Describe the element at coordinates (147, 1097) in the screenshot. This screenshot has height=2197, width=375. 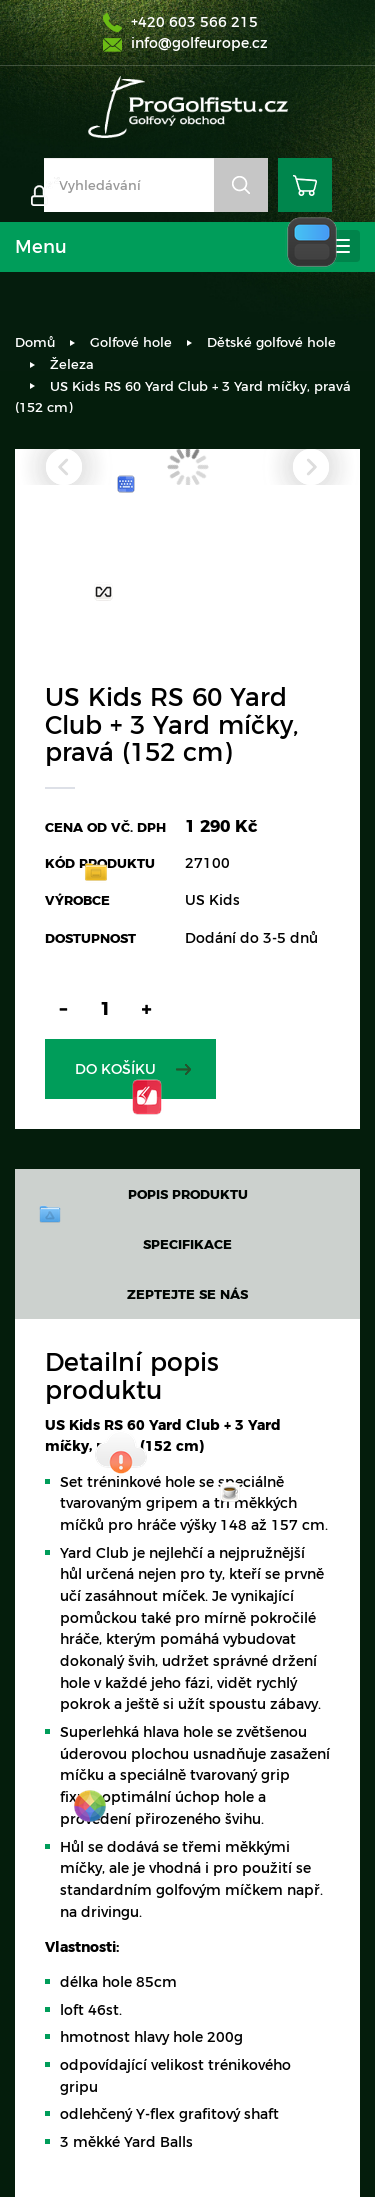
I see `postscript document file type indicator` at that location.